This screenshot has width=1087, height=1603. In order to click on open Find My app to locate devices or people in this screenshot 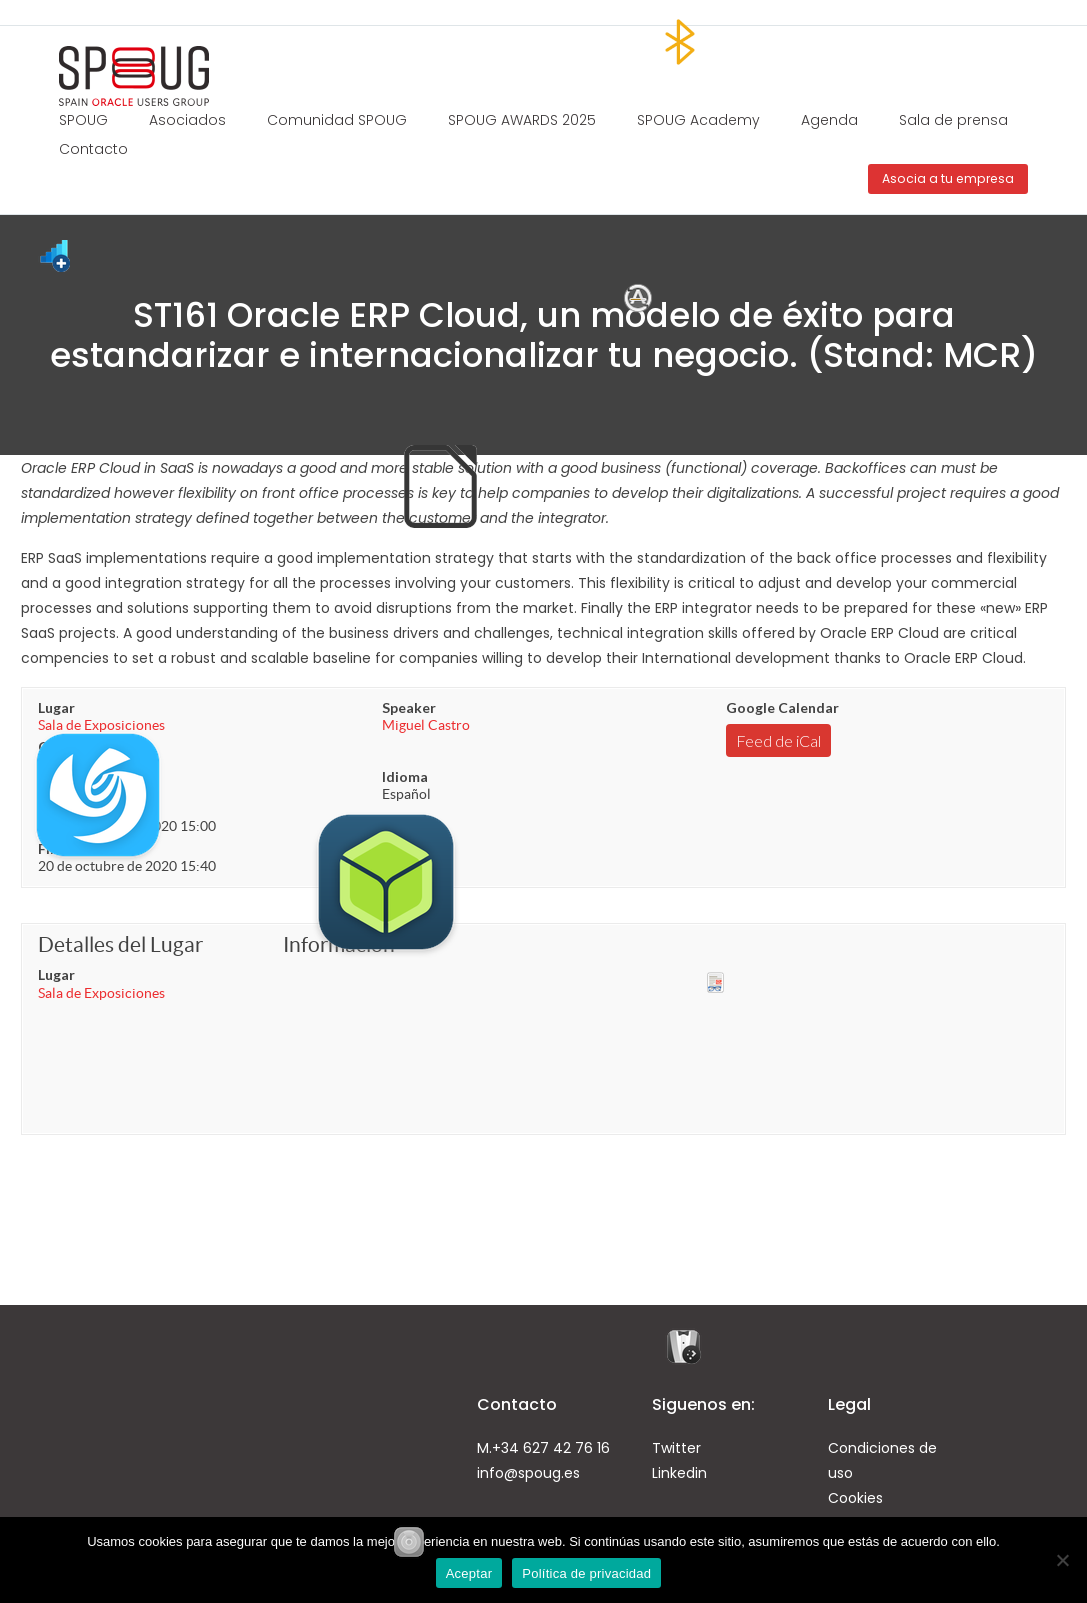, I will do `click(409, 1542)`.